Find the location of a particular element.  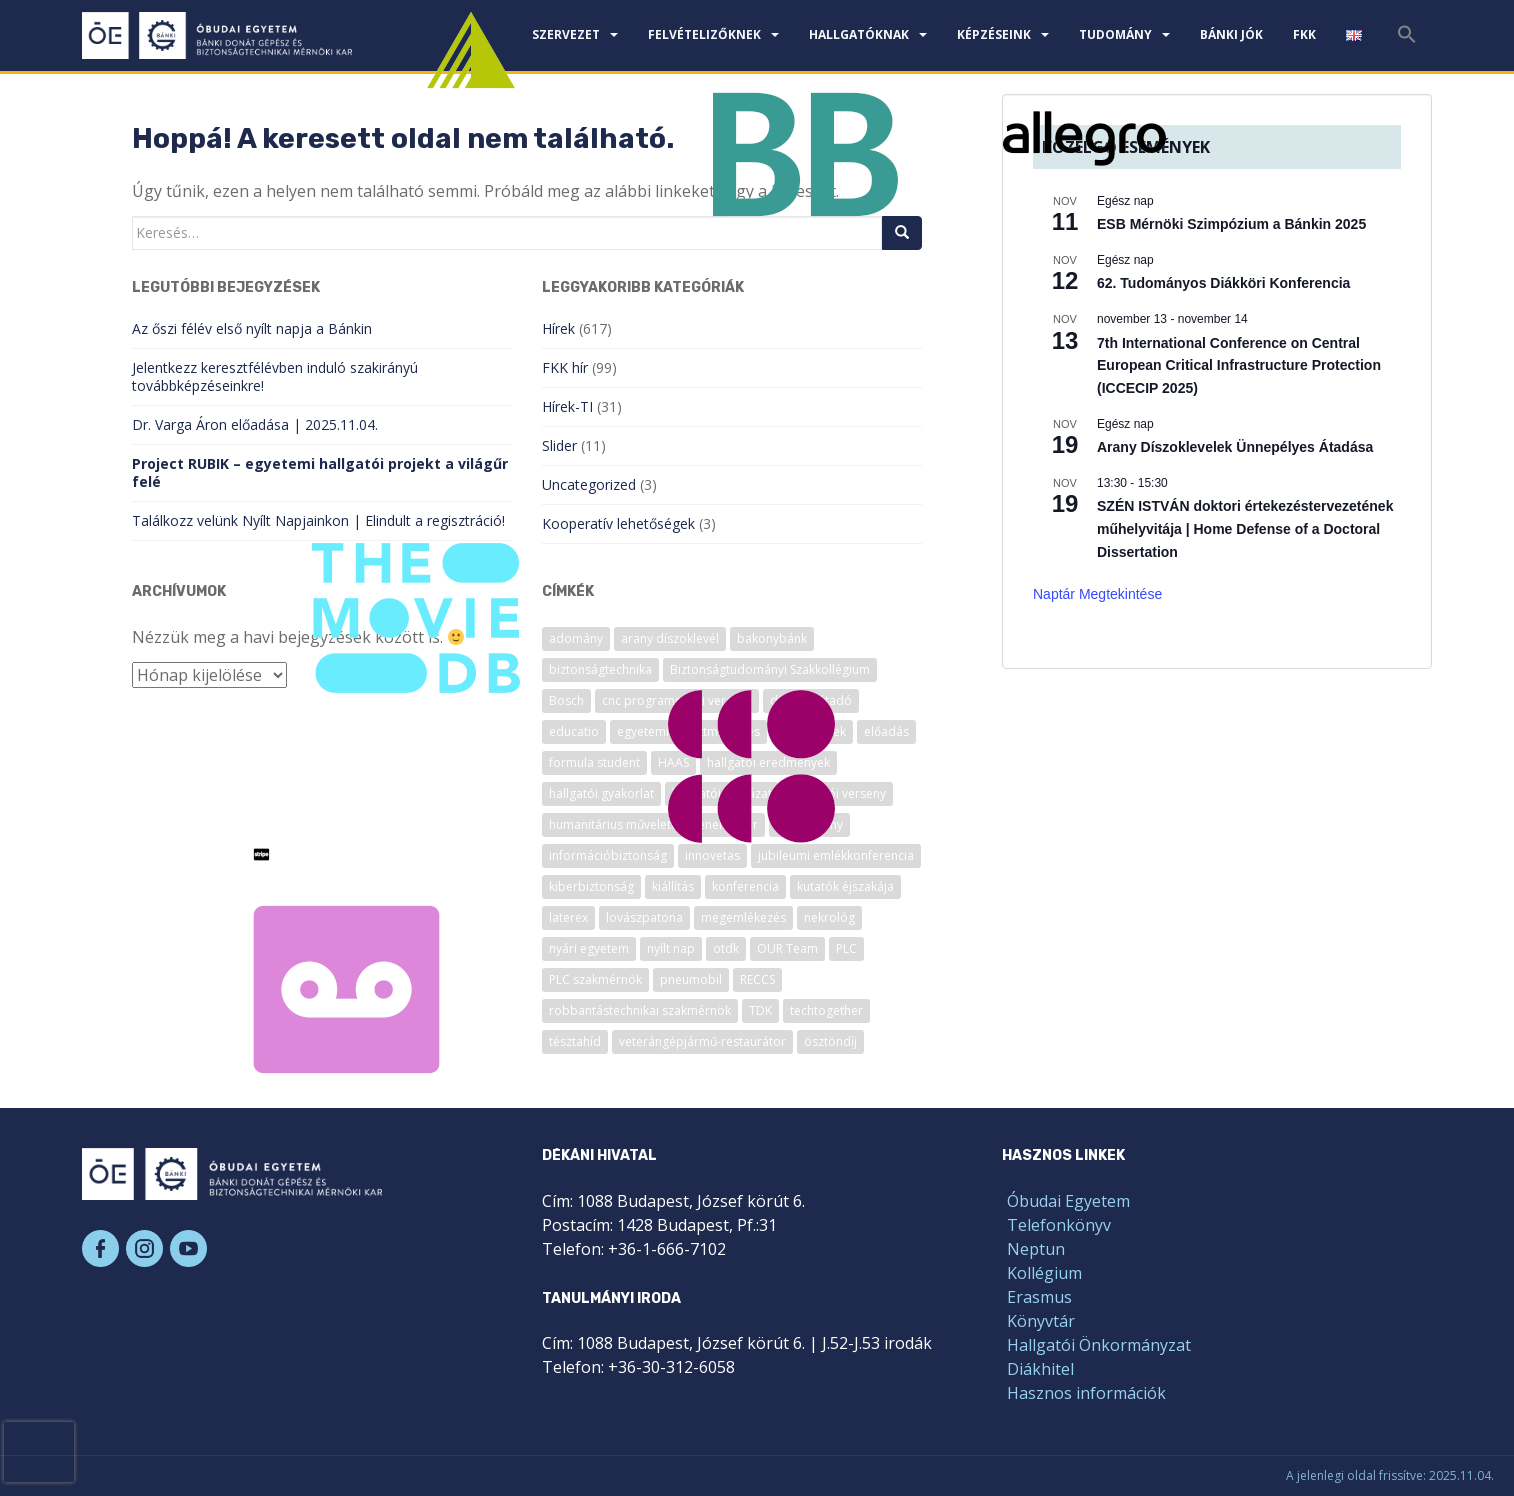

play or access audio cassette content is located at coordinates (346, 989).